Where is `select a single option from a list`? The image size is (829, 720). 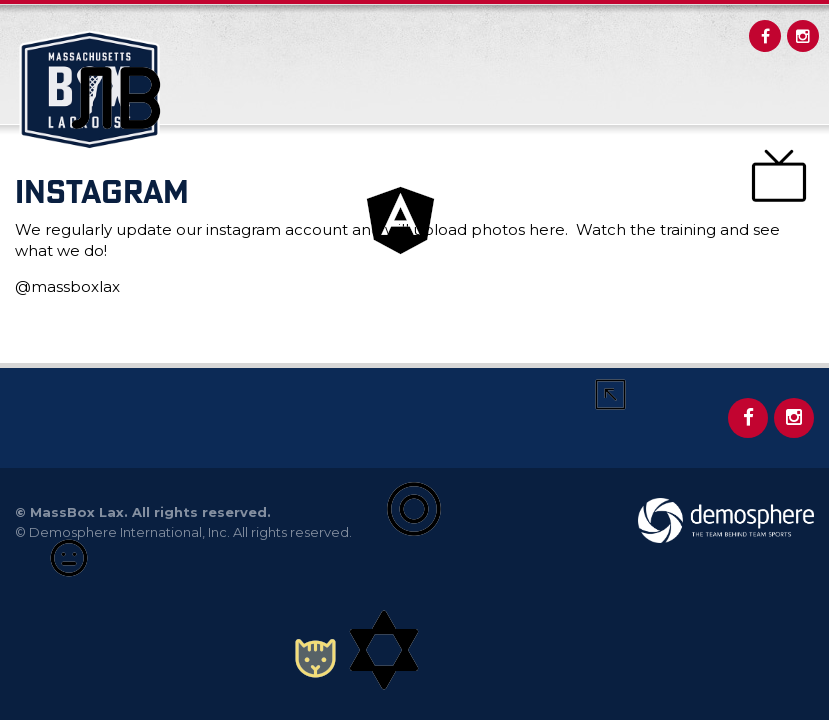
select a single option from a list is located at coordinates (414, 509).